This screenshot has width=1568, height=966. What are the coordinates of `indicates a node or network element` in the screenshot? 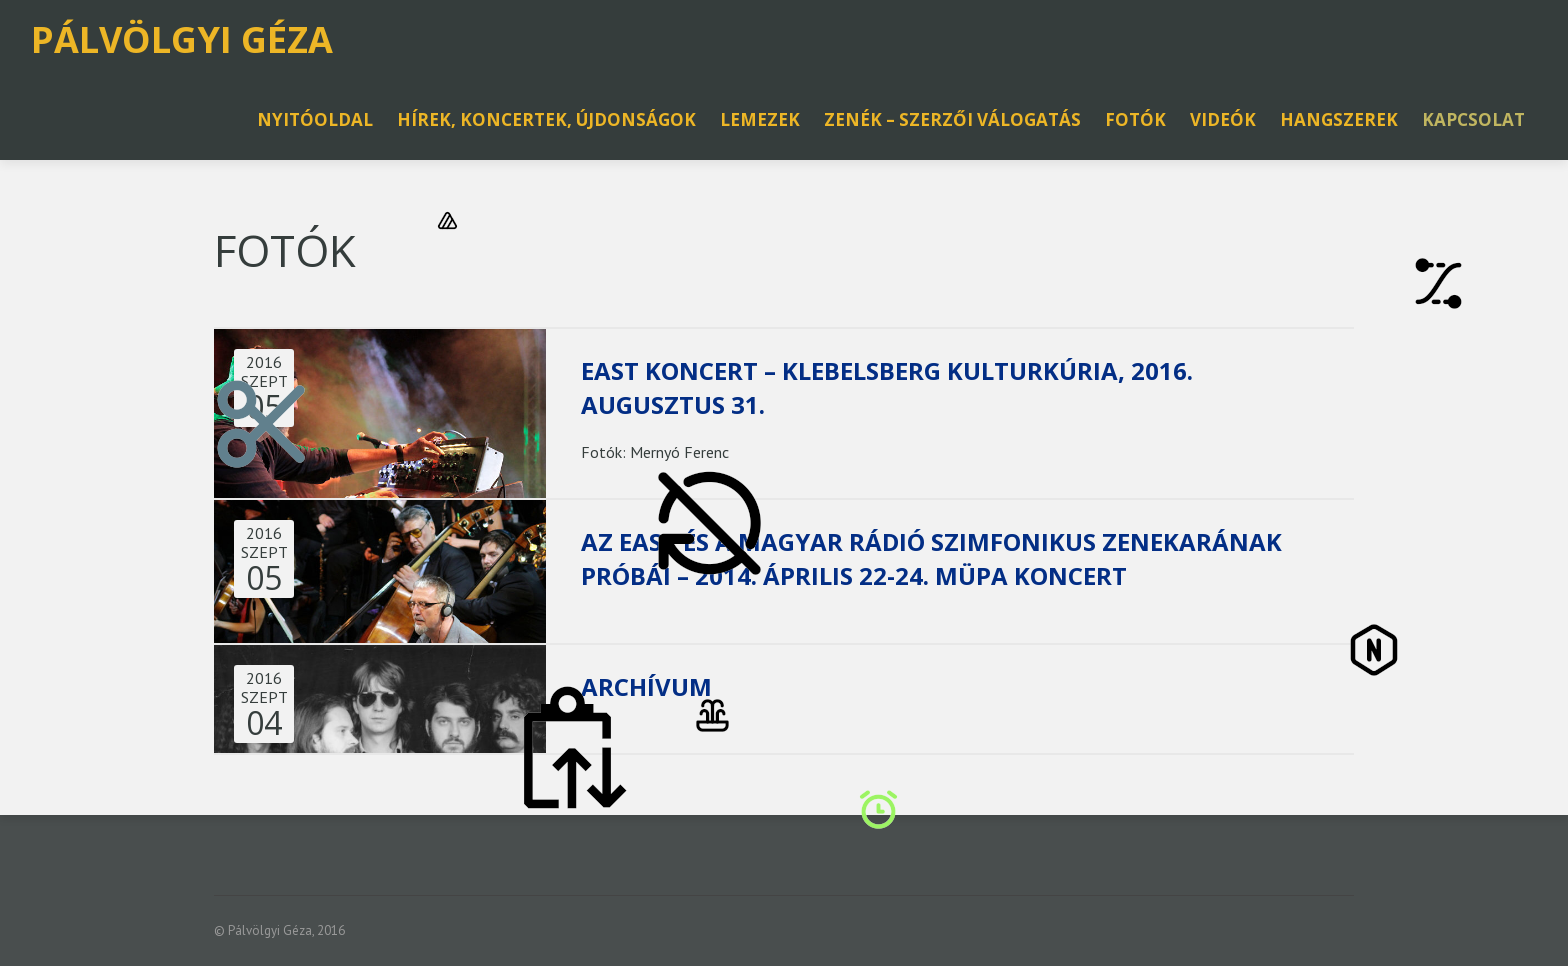 It's located at (1374, 650).